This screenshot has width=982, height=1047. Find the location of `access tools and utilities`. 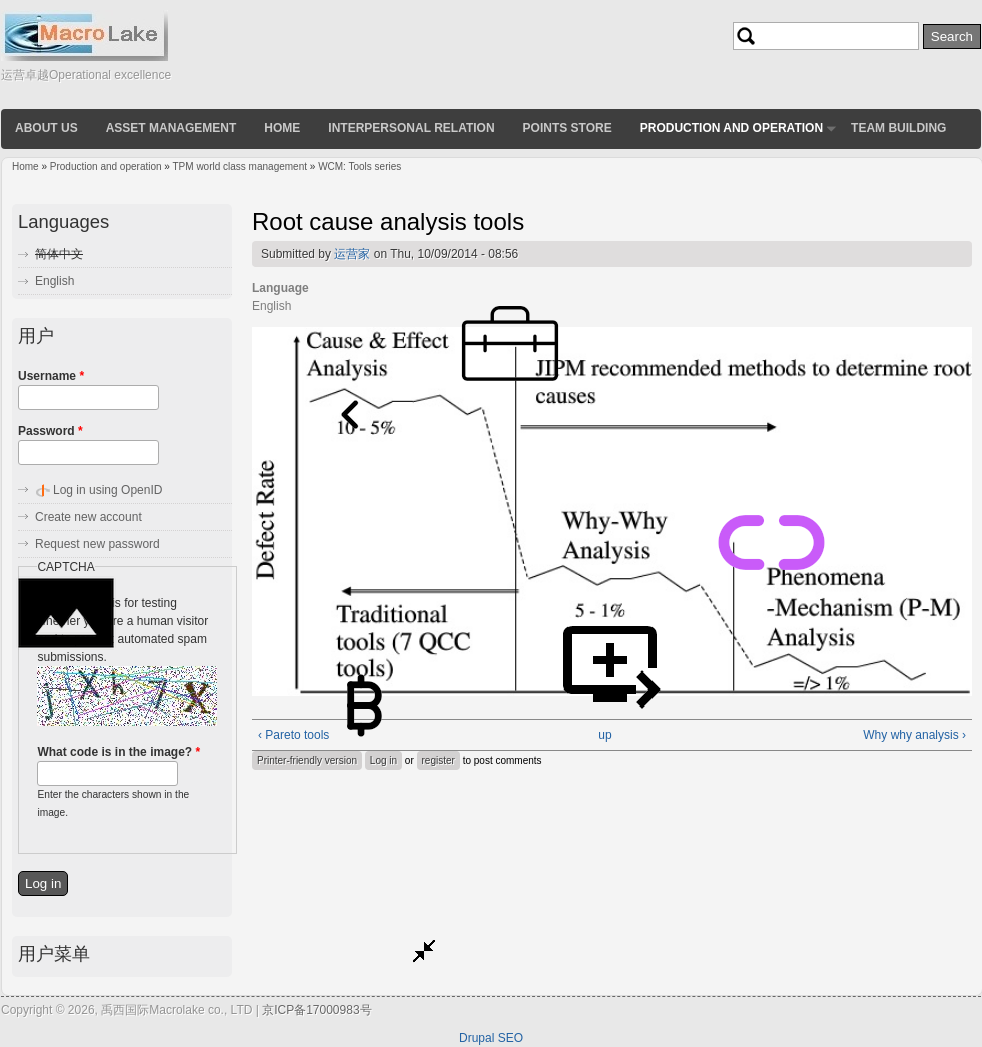

access tools and utilities is located at coordinates (510, 347).